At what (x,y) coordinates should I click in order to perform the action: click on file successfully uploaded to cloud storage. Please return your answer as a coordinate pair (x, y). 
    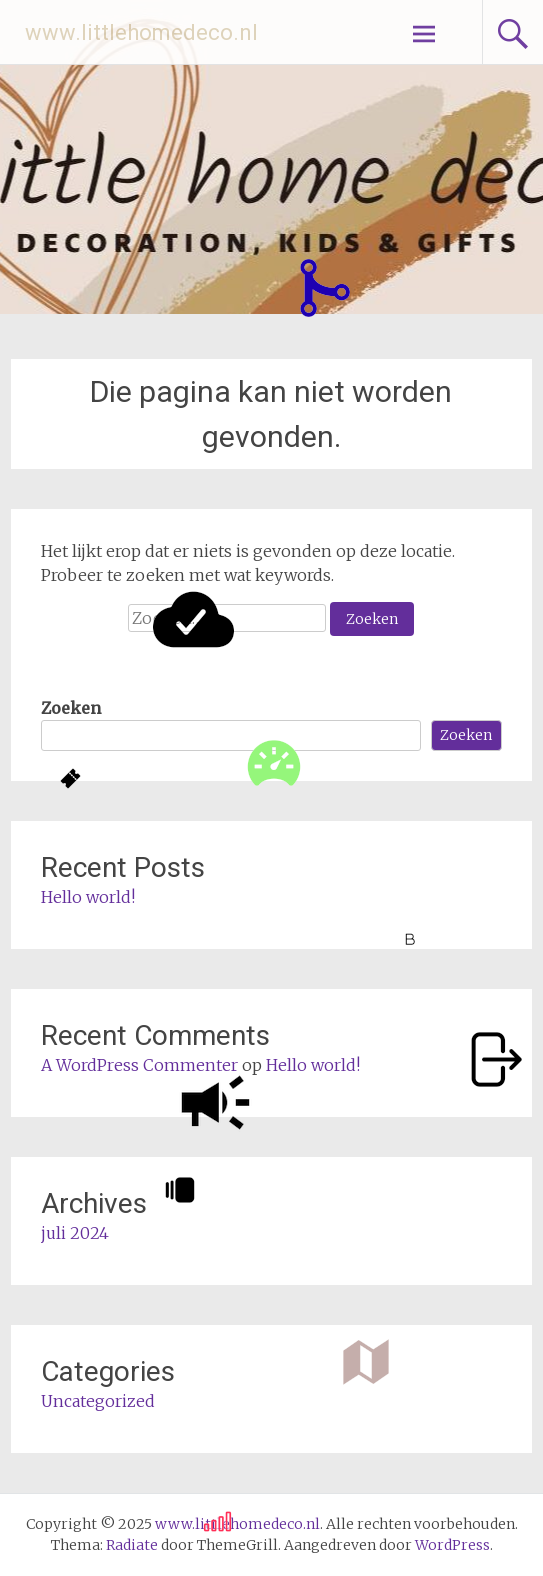
    Looking at the image, I should click on (193, 619).